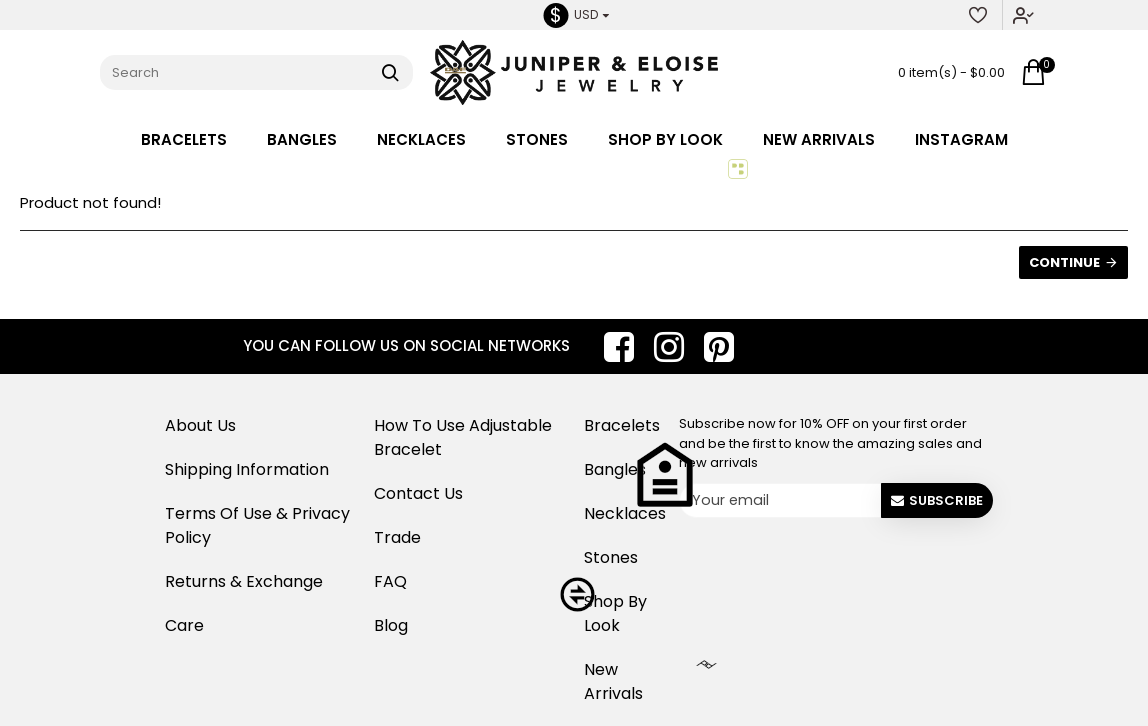 The width and height of the screenshot is (1148, 726). What do you see at coordinates (455, 70) in the screenshot?
I see `DAF Trucks company logo` at bounding box center [455, 70].